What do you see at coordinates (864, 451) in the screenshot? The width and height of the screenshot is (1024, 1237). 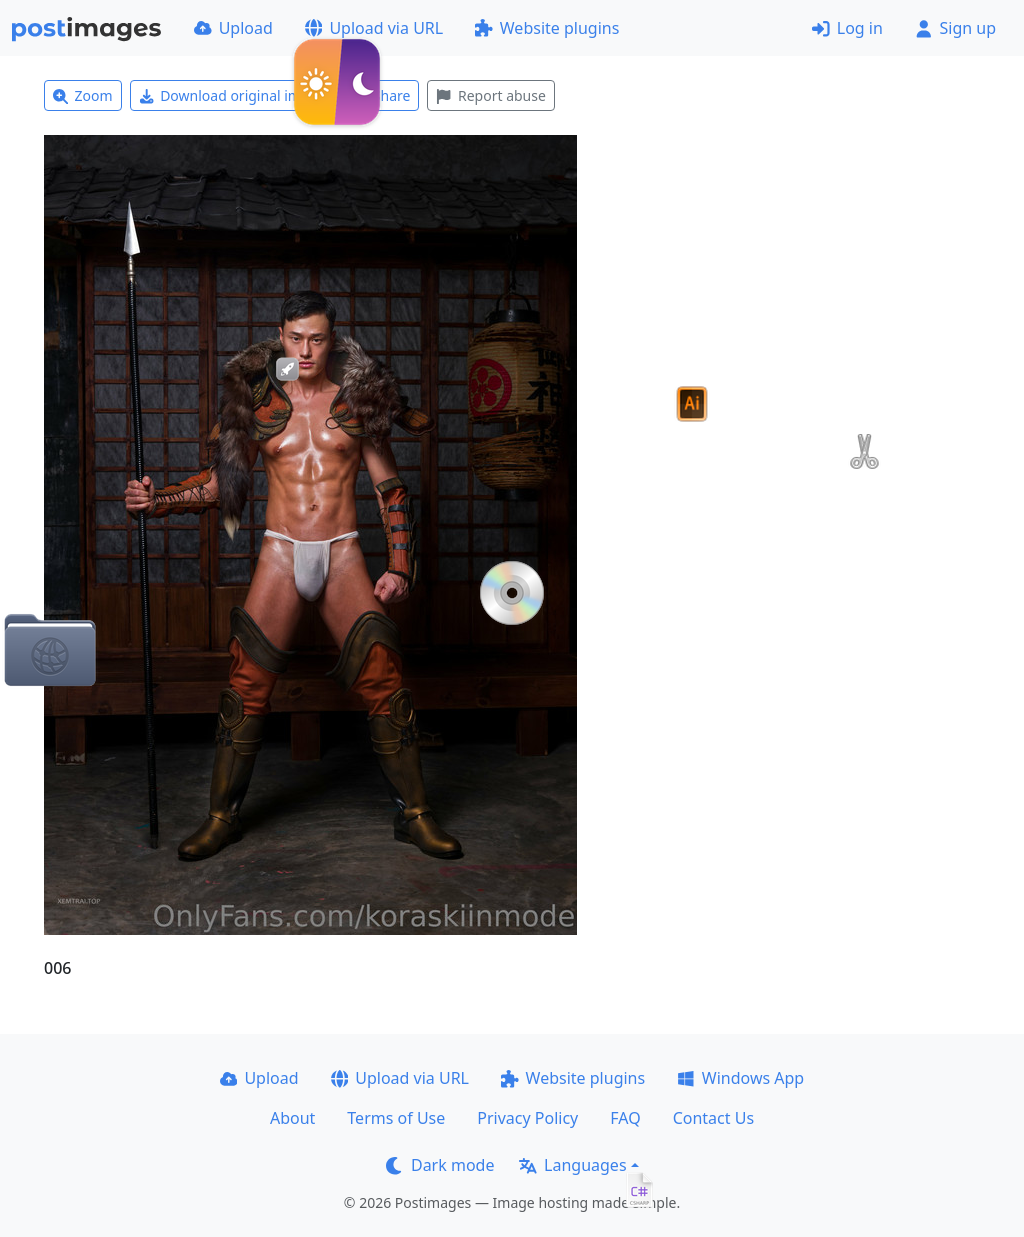 I see `cut selected content to clipboard` at bounding box center [864, 451].